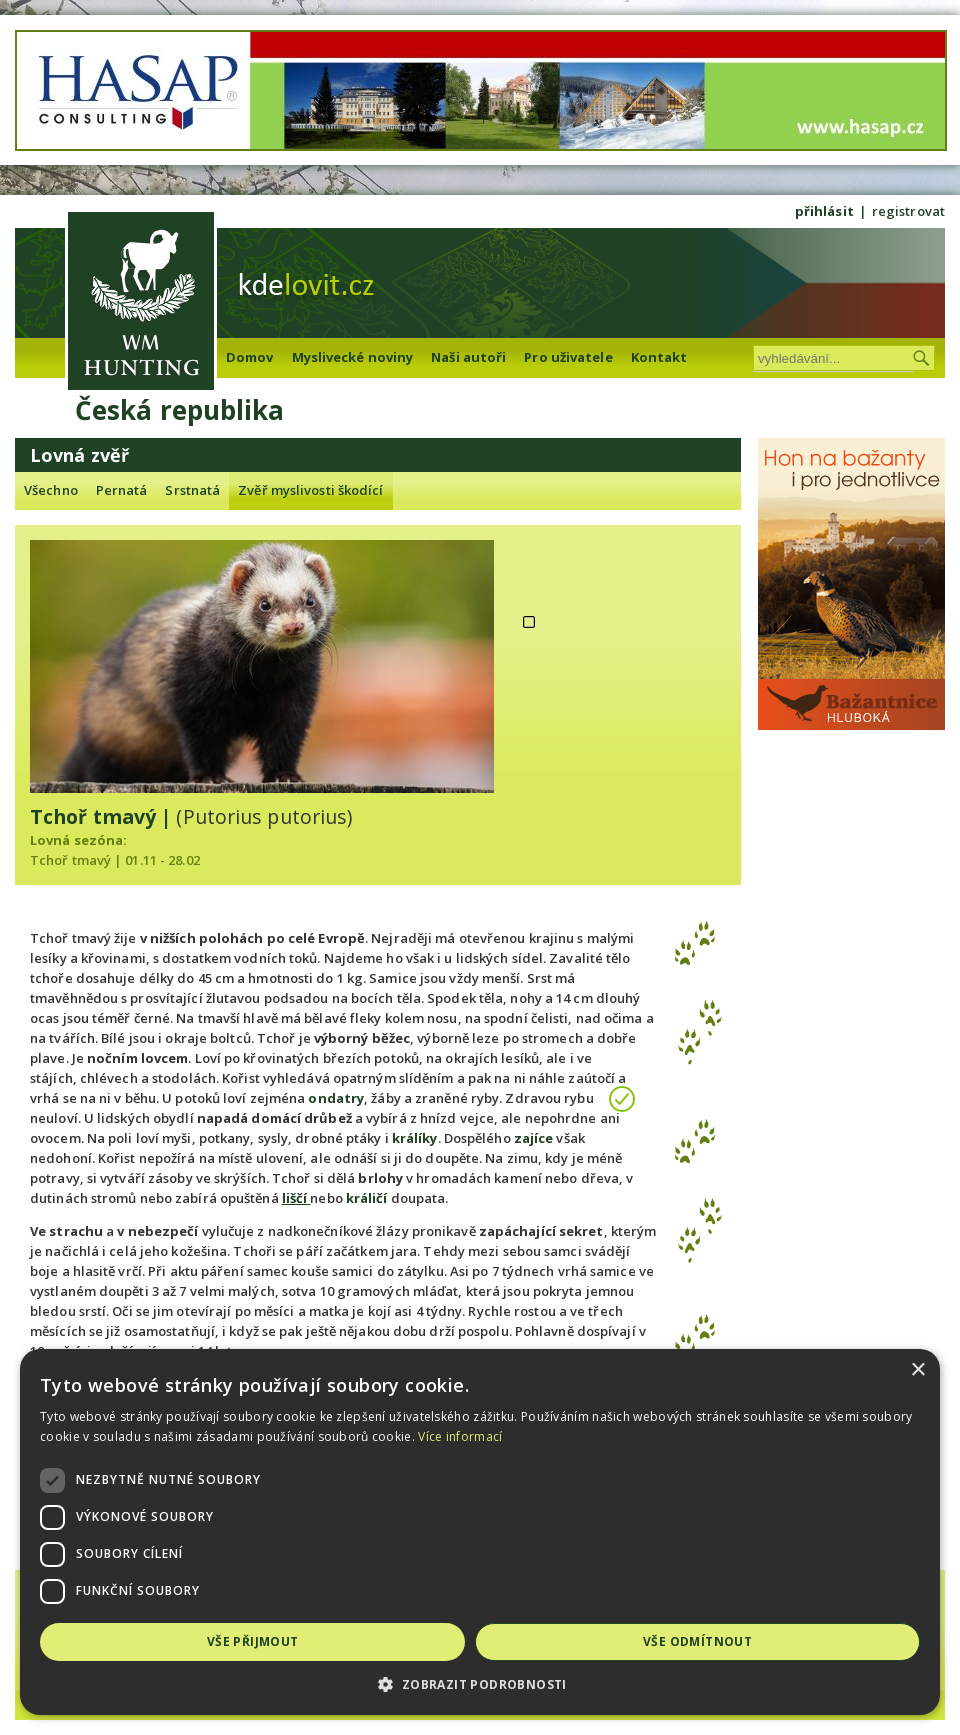 This screenshot has height=1735, width=960. I want to click on confirms a completed action or task, so click(622, 1099).